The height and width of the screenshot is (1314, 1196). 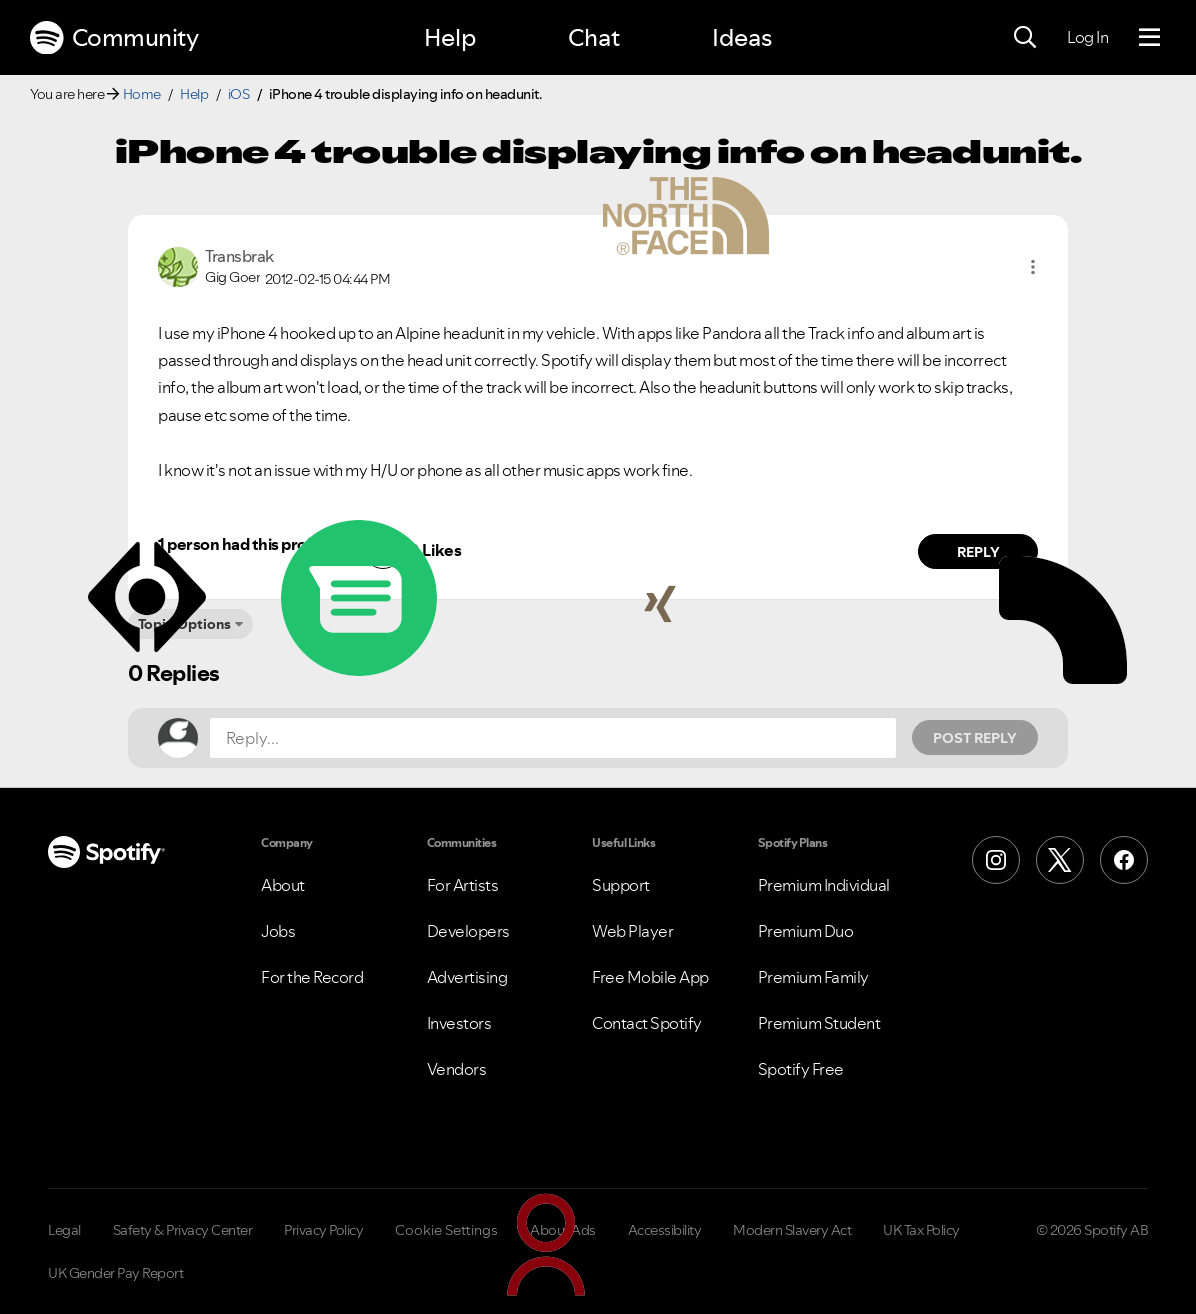 What do you see at coordinates (1063, 620) in the screenshot?
I see `open spectrum chat app` at bounding box center [1063, 620].